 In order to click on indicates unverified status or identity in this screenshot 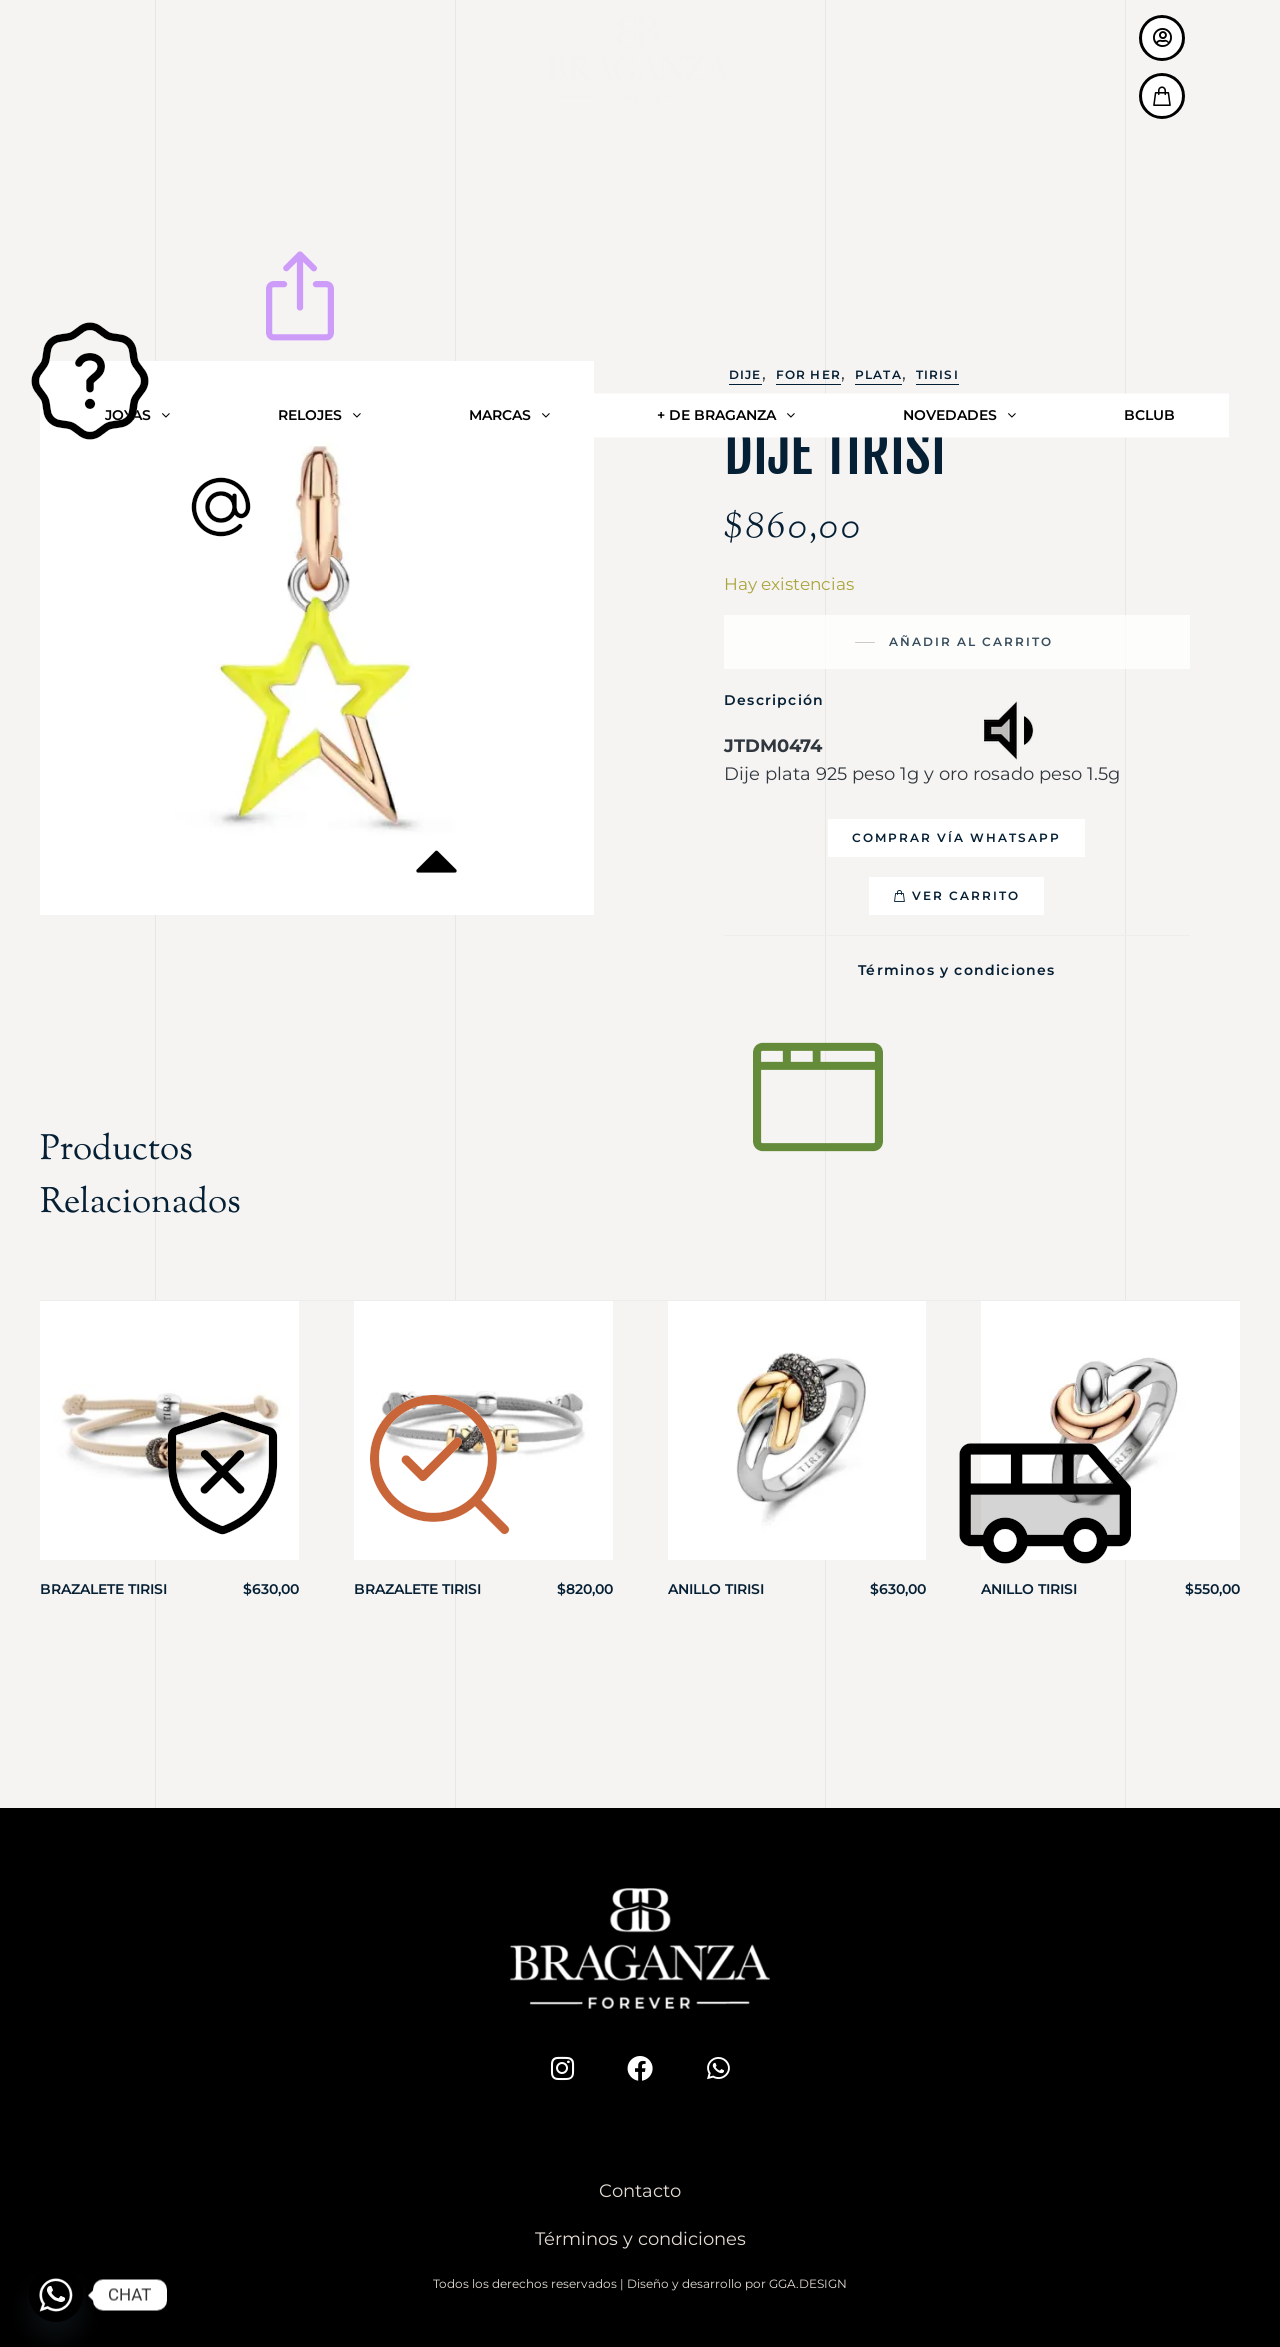, I will do `click(90, 381)`.